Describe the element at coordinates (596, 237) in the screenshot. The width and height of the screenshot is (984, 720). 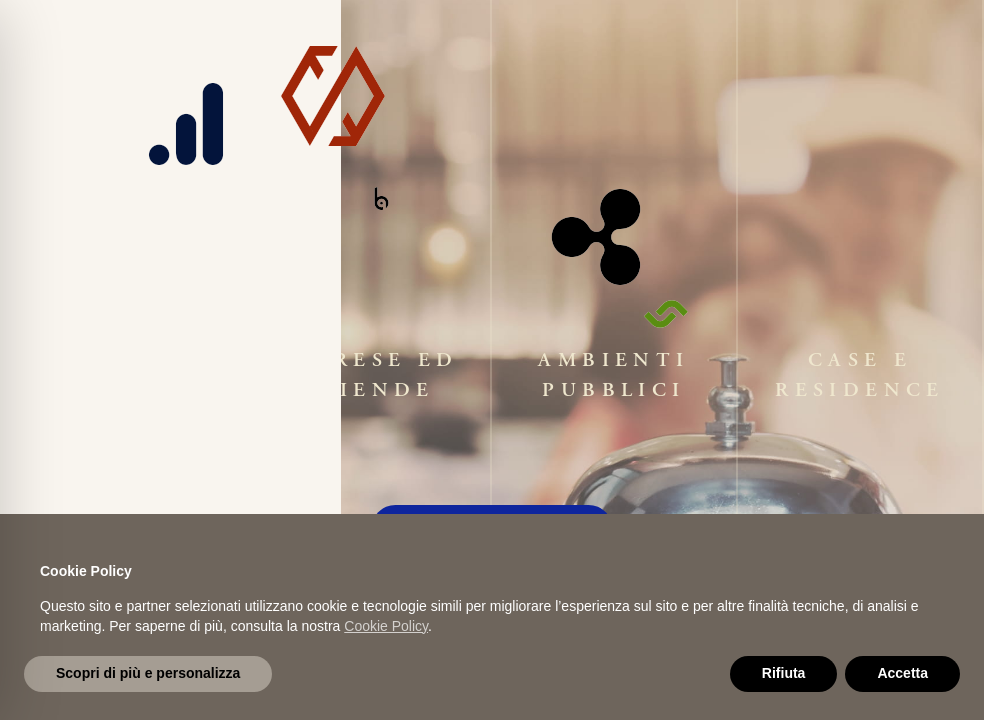
I see `Ripple cryptocurrency logo` at that location.